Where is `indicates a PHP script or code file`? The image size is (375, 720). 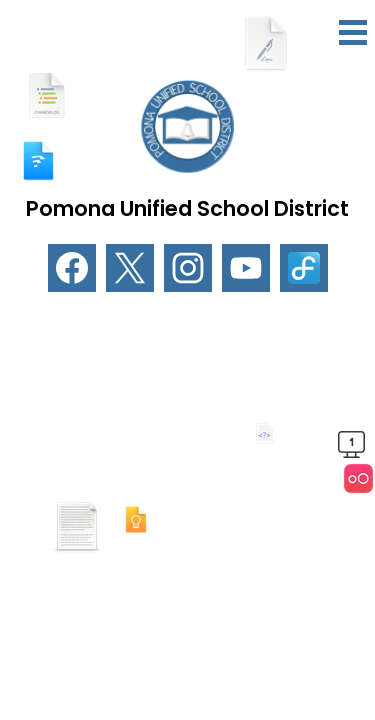
indicates a PHP script or code file is located at coordinates (264, 433).